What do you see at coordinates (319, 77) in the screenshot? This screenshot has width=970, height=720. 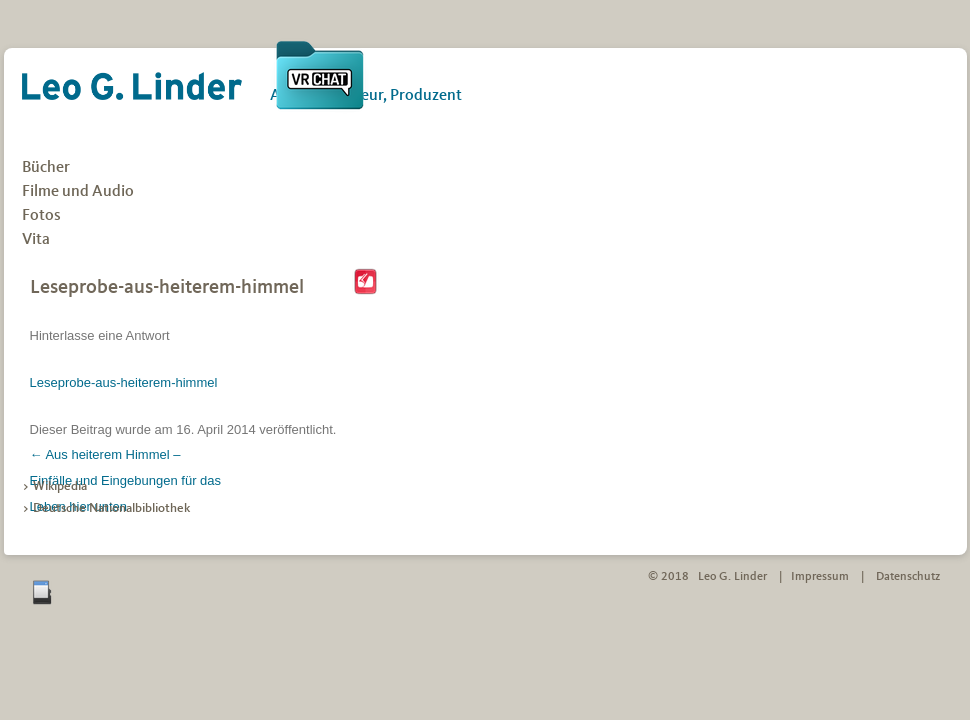 I see `open vrchat files folder` at bounding box center [319, 77].